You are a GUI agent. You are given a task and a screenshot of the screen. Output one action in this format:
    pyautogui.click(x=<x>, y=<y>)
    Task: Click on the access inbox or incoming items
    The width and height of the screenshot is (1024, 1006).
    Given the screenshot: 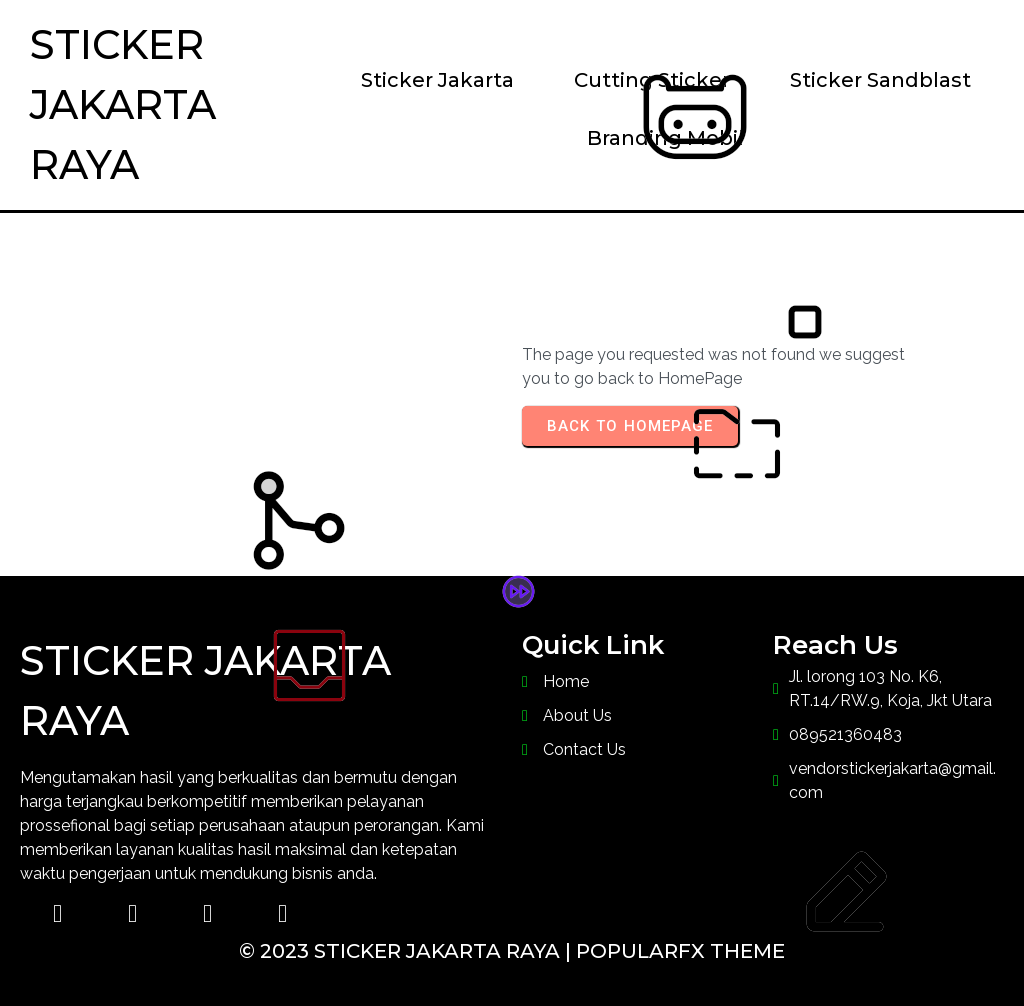 What is the action you would take?
    pyautogui.click(x=309, y=665)
    